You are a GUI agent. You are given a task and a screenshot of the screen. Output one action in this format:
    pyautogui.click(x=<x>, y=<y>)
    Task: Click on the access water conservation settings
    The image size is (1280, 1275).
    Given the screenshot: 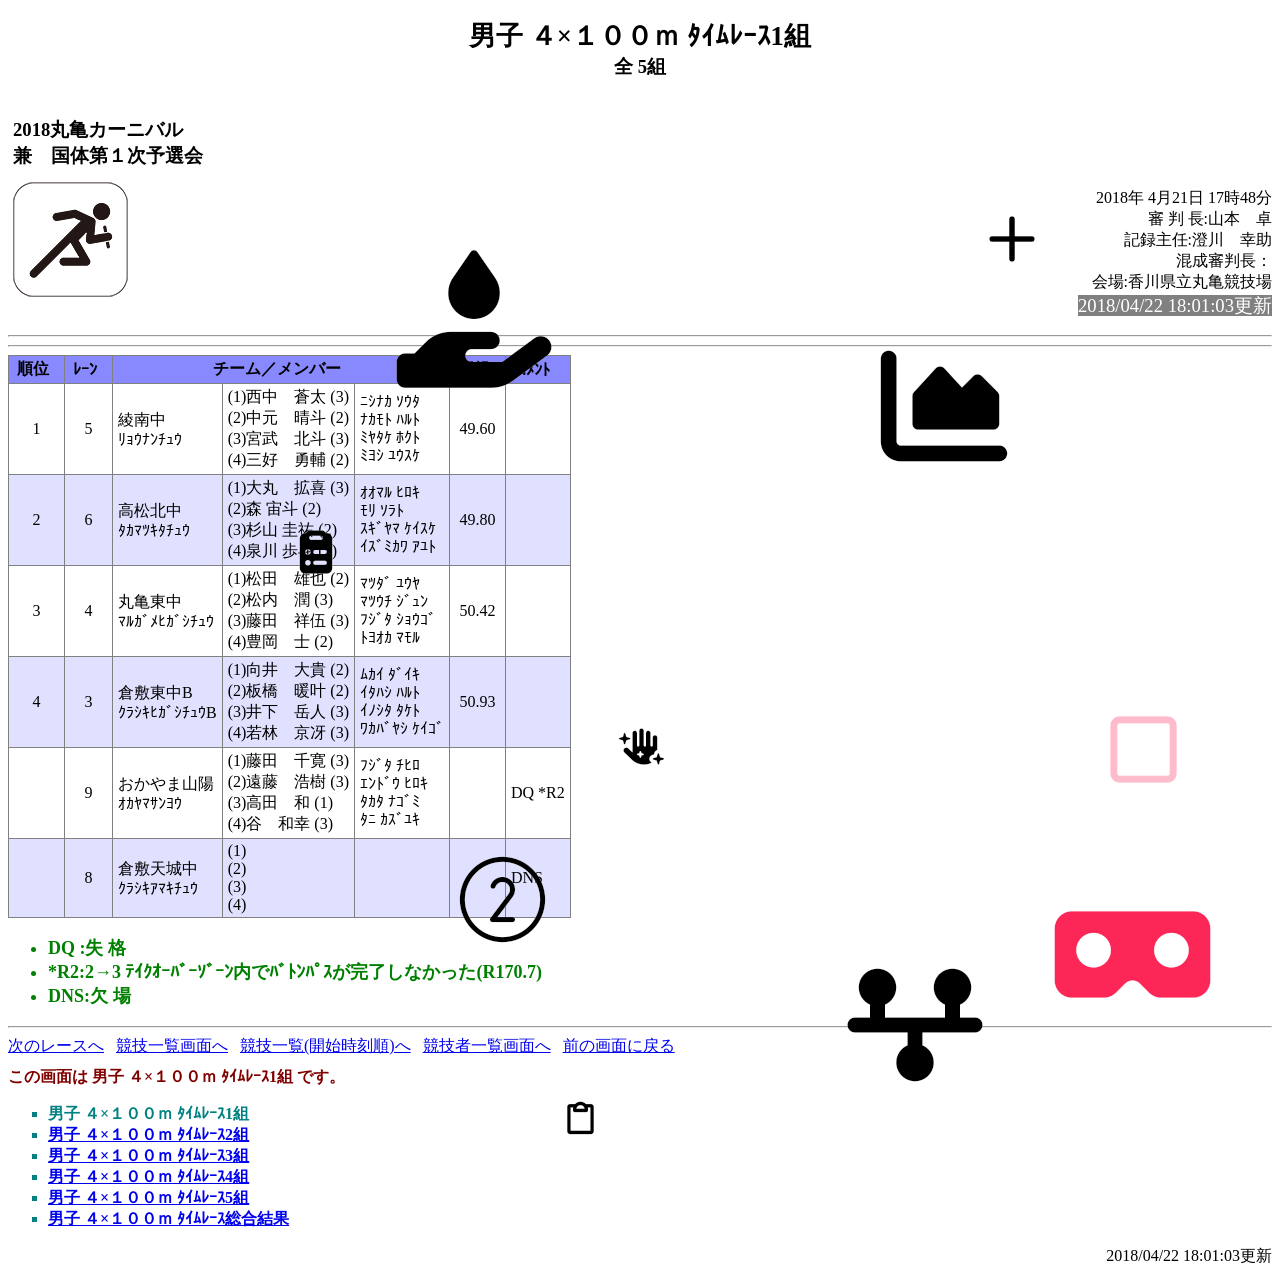 What is the action you would take?
    pyautogui.click(x=474, y=319)
    